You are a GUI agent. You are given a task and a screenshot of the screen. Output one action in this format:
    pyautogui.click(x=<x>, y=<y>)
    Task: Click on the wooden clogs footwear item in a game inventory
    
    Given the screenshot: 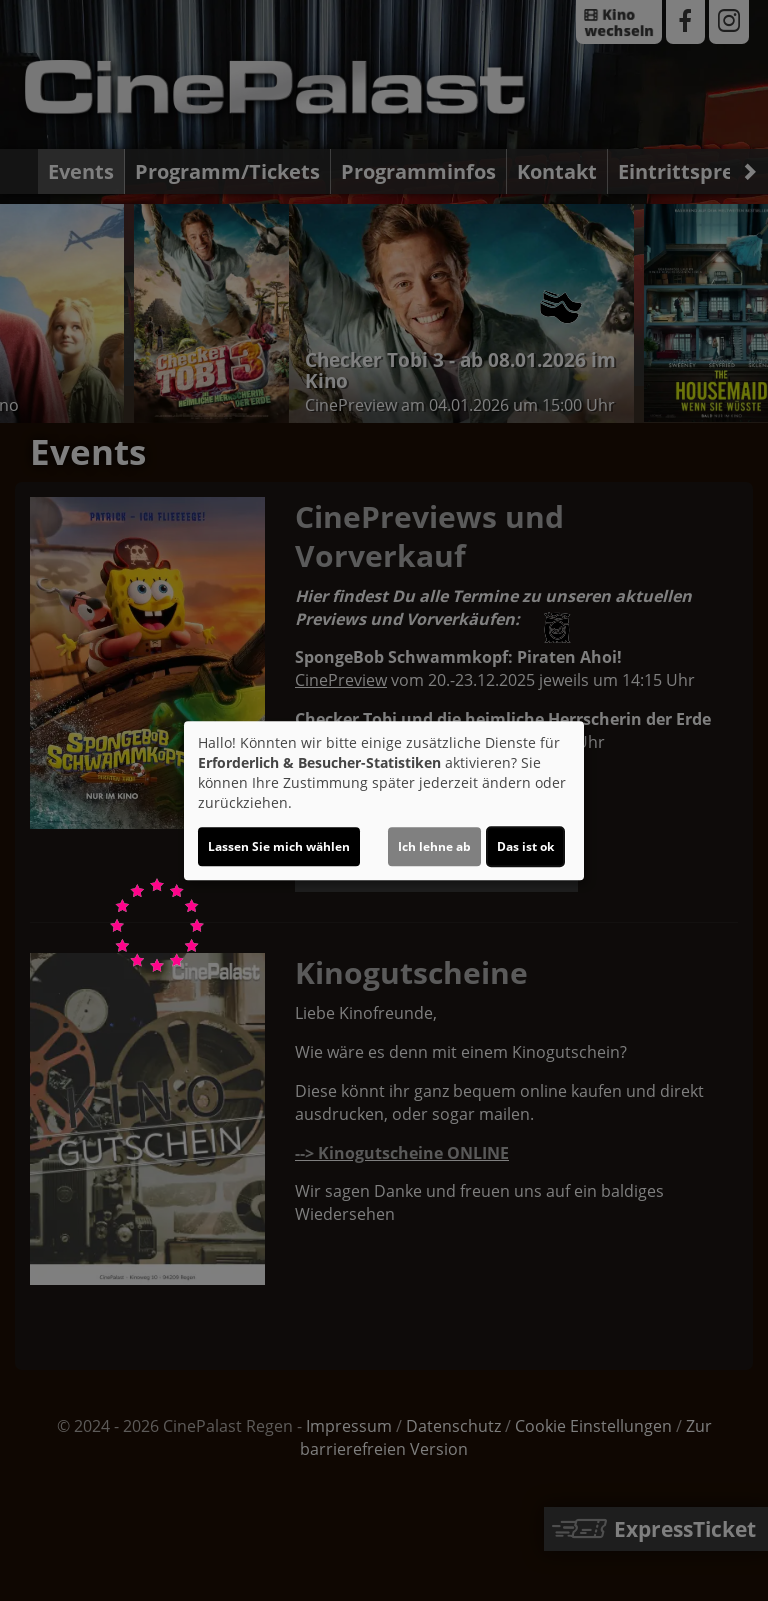 What is the action you would take?
    pyautogui.click(x=561, y=307)
    